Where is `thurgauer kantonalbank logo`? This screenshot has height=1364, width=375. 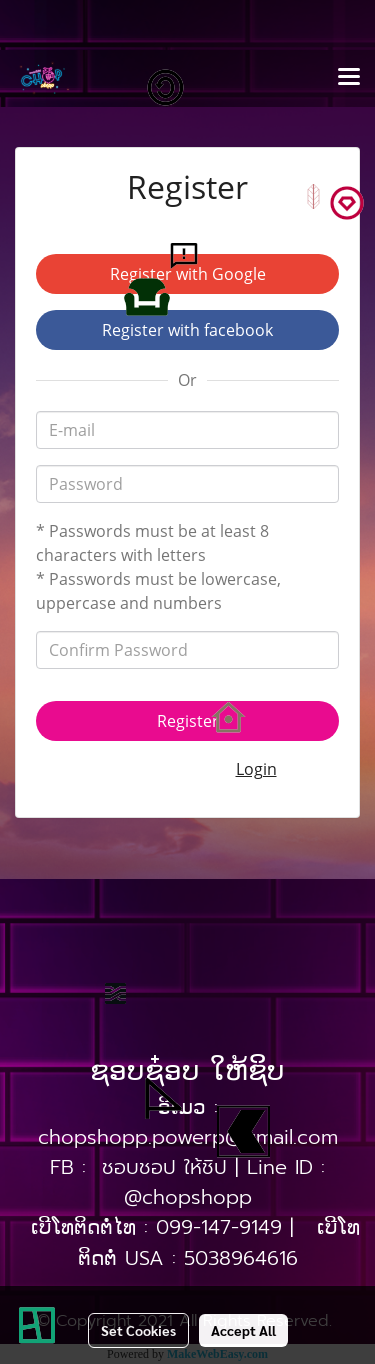
thurgauer kantonalbank logo is located at coordinates (243, 1131).